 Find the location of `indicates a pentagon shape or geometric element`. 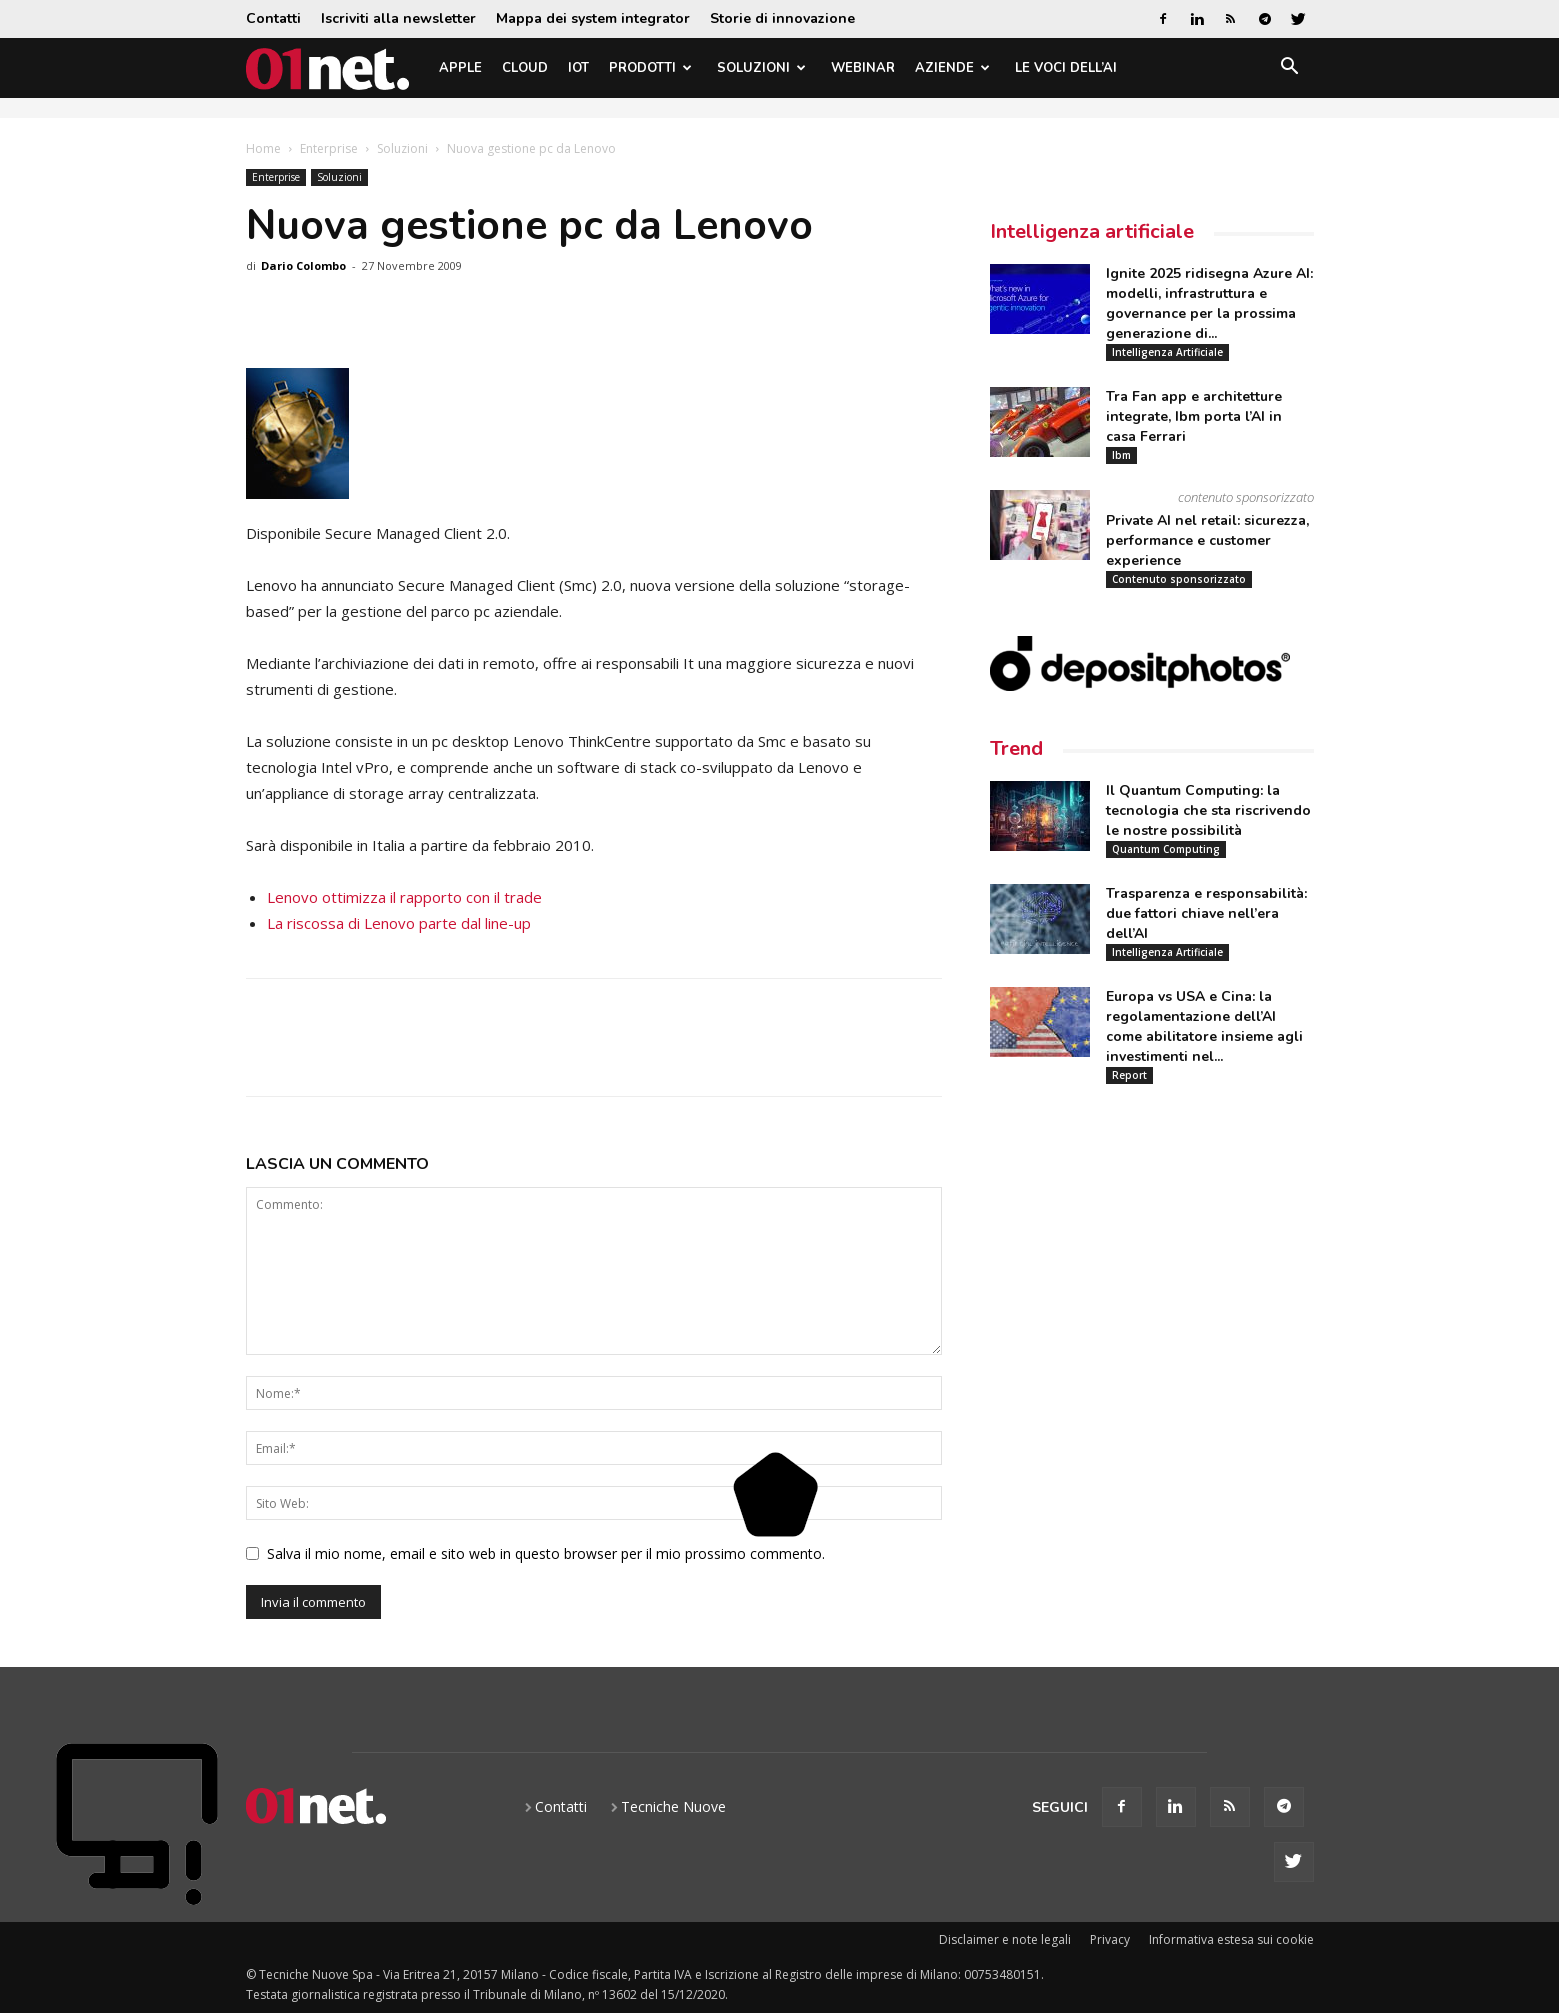

indicates a pentagon shape or geometric element is located at coordinates (775, 1494).